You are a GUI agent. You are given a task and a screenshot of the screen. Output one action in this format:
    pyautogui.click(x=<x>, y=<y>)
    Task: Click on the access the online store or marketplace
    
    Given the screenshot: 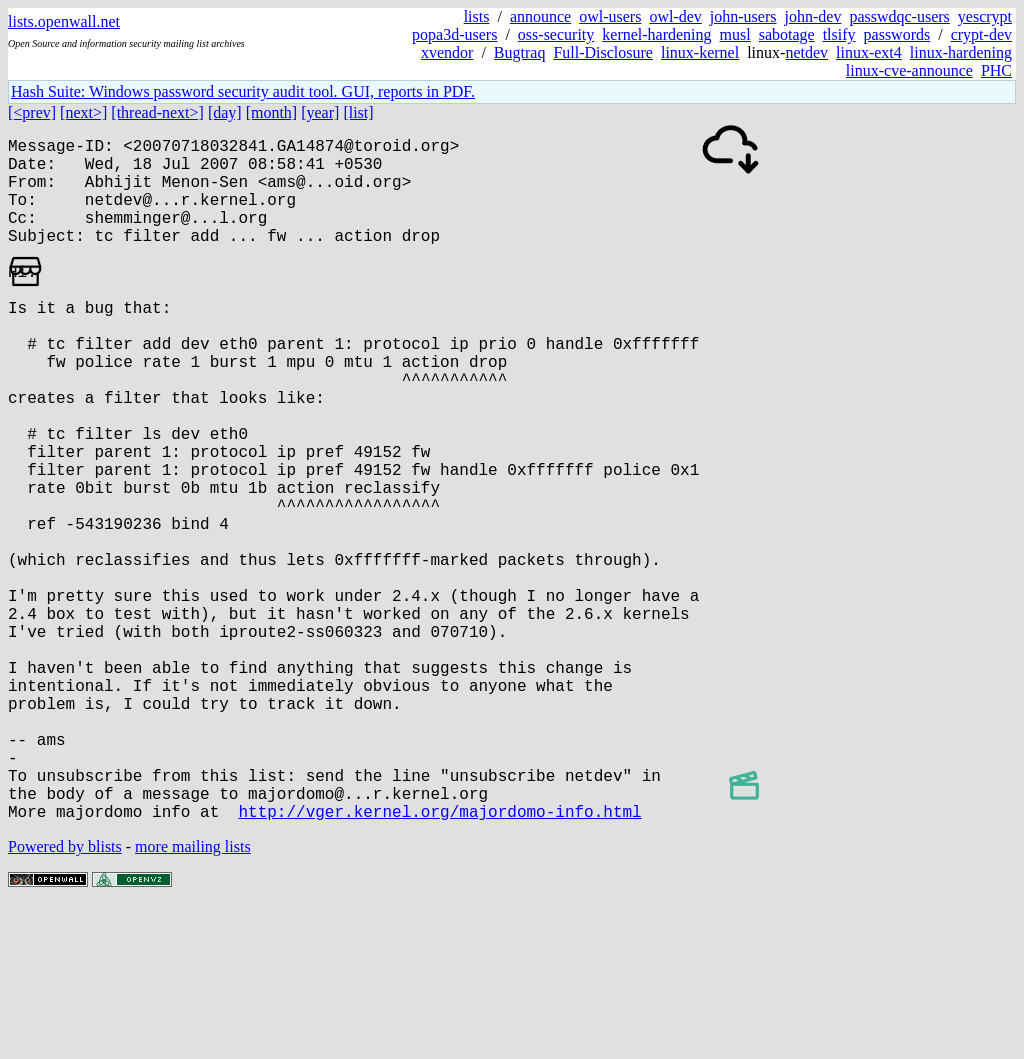 What is the action you would take?
    pyautogui.click(x=25, y=271)
    